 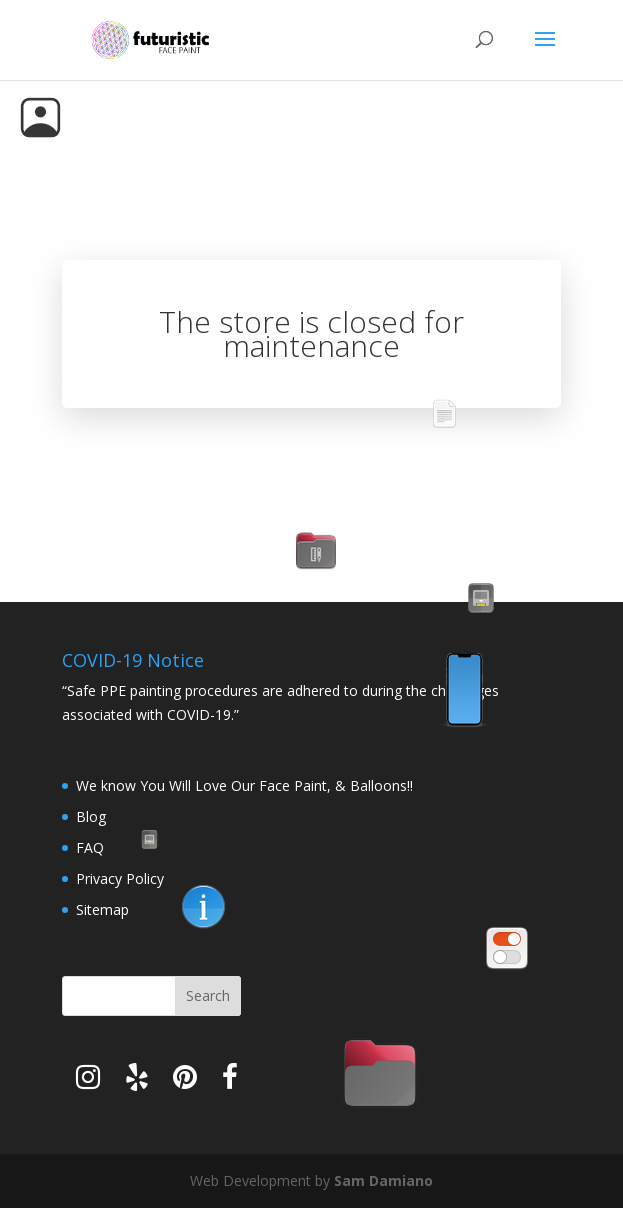 I want to click on open desktop preferences or settings, so click(x=507, y=948).